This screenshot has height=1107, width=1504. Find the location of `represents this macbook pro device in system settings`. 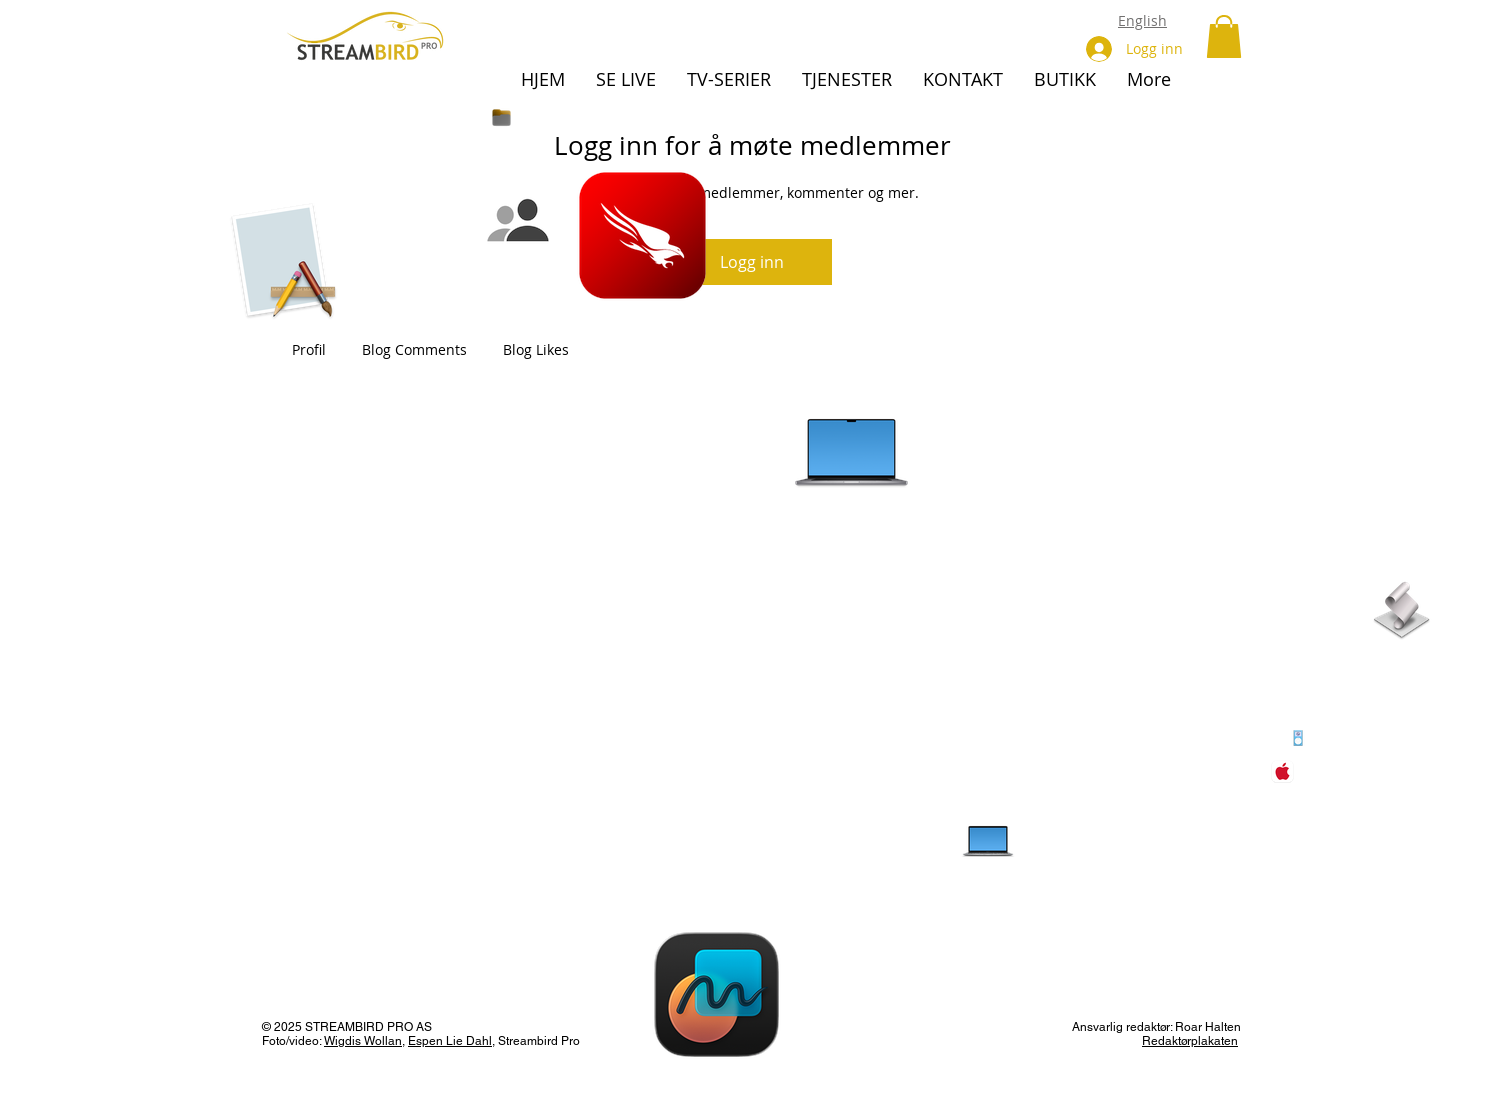

represents this macbook pro device in system settings is located at coordinates (851, 448).